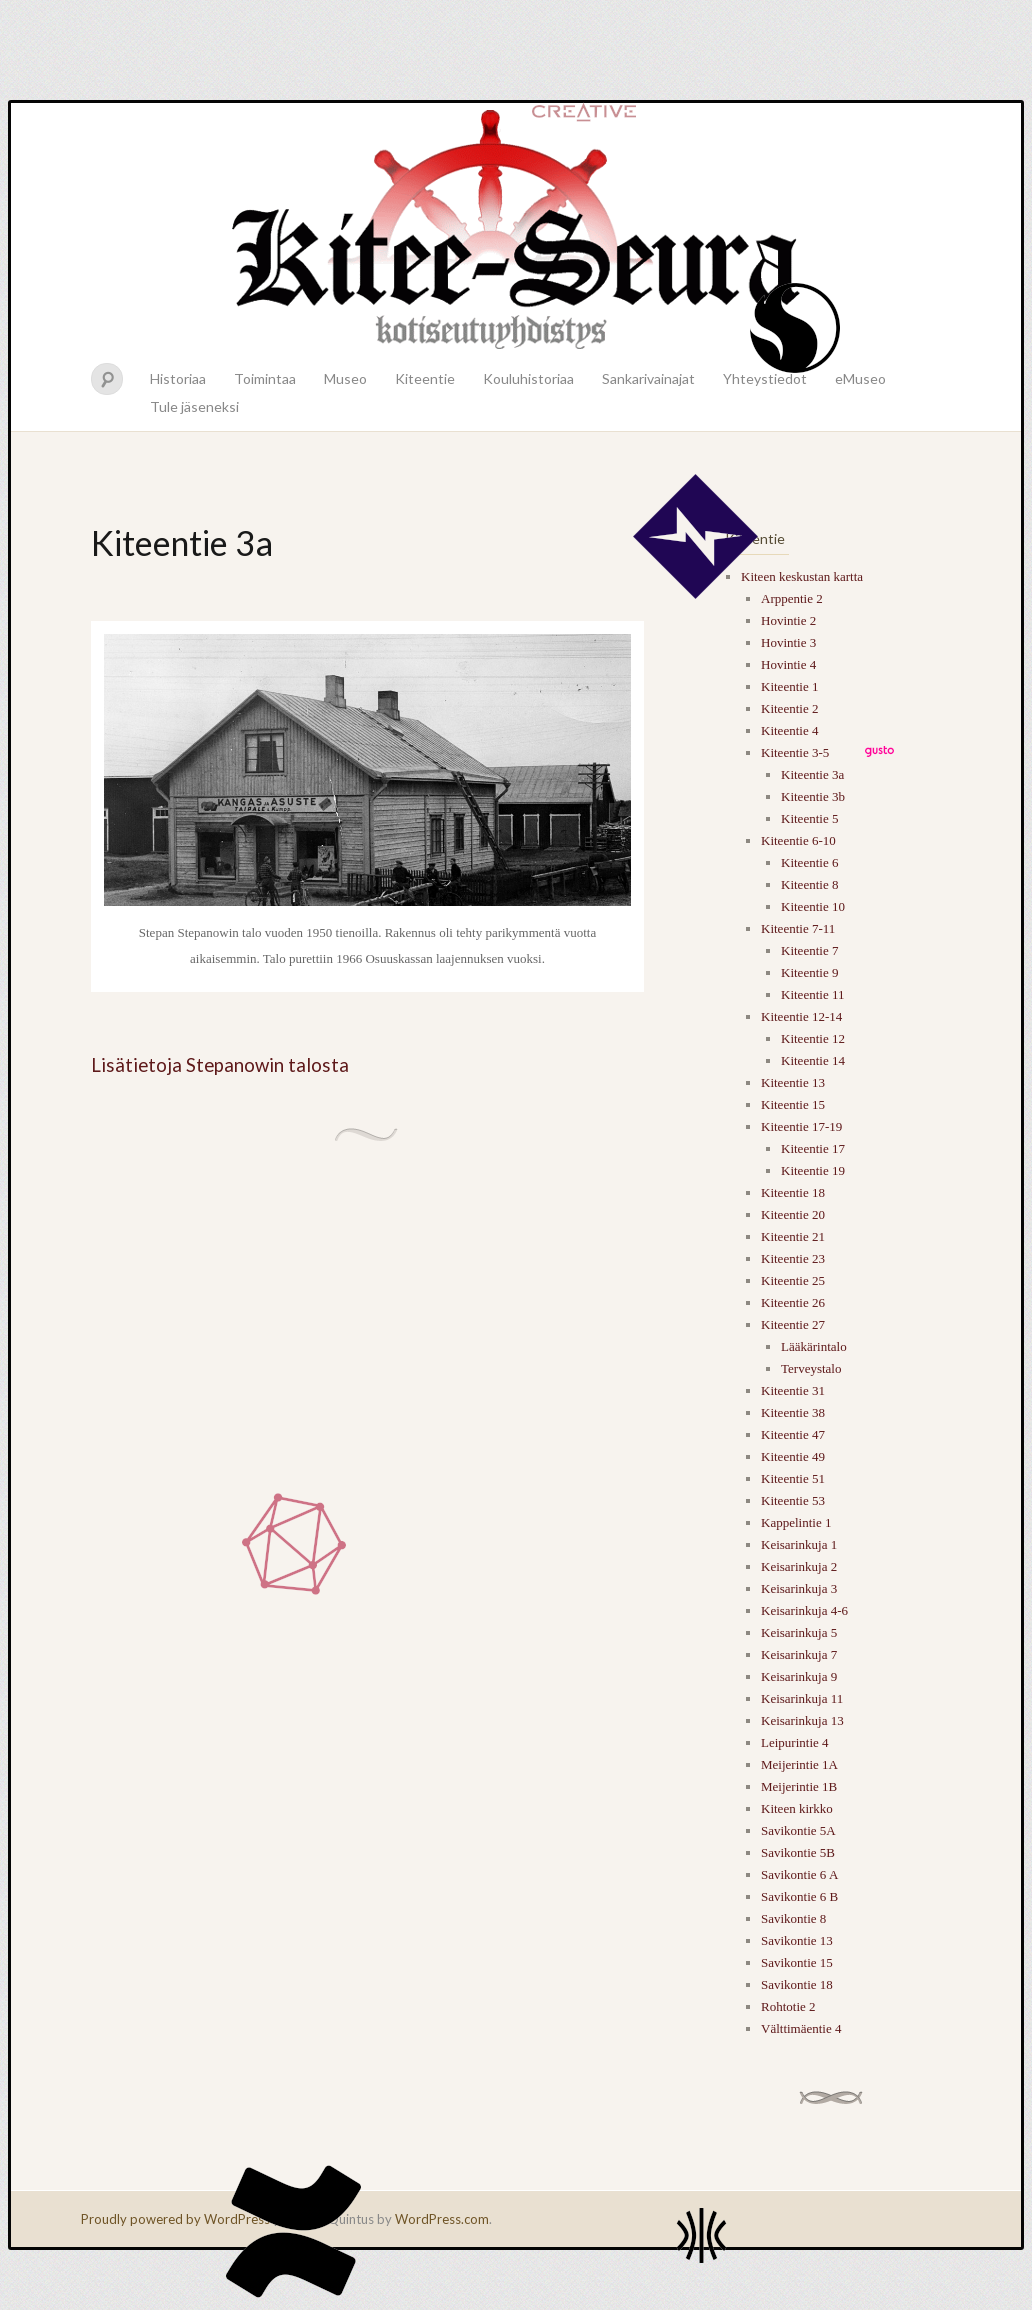  Describe the element at coordinates (695, 536) in the screenshot. I see `normalize.css library logo` at that location.